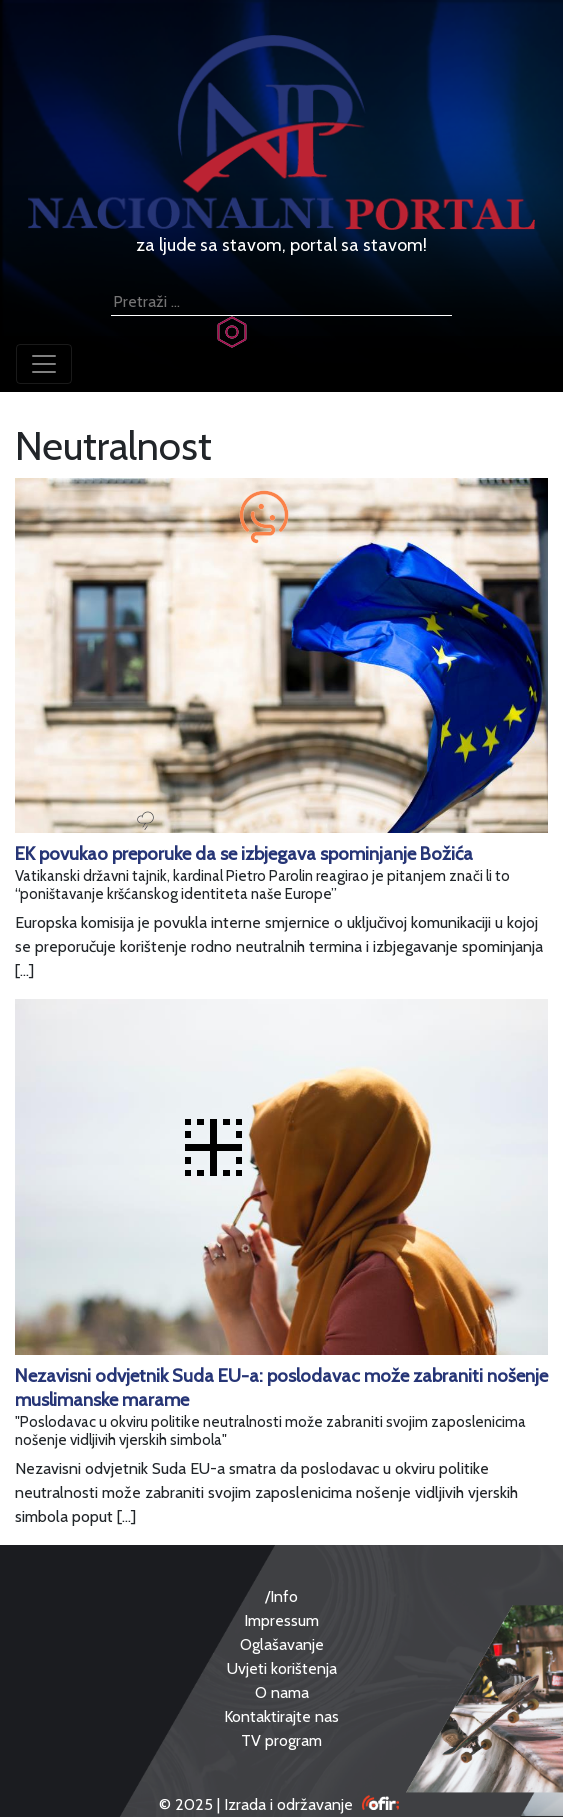  I want to click on current weather conditions: rain, so click(145, 820).